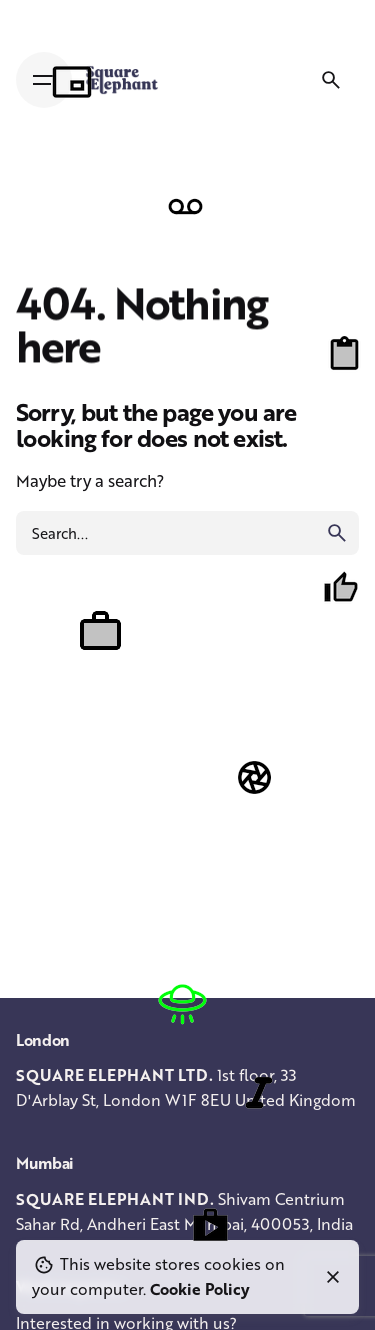 The height and width of the screenshot is (1330, 375). I want to click on enable picture-in-picture mode, so click(72, 82).